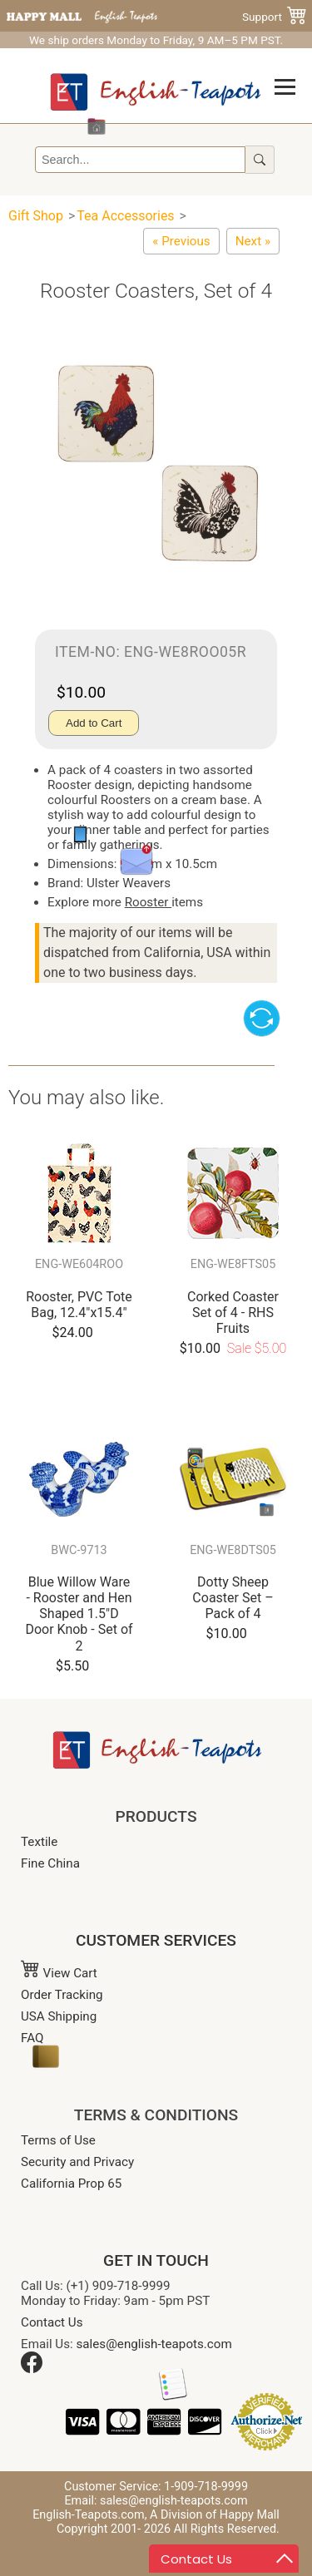  What do you see at coordinates (46, 2055) in the screenshot?
I see `access the desktop folder` at bounding box center [46, 2055].